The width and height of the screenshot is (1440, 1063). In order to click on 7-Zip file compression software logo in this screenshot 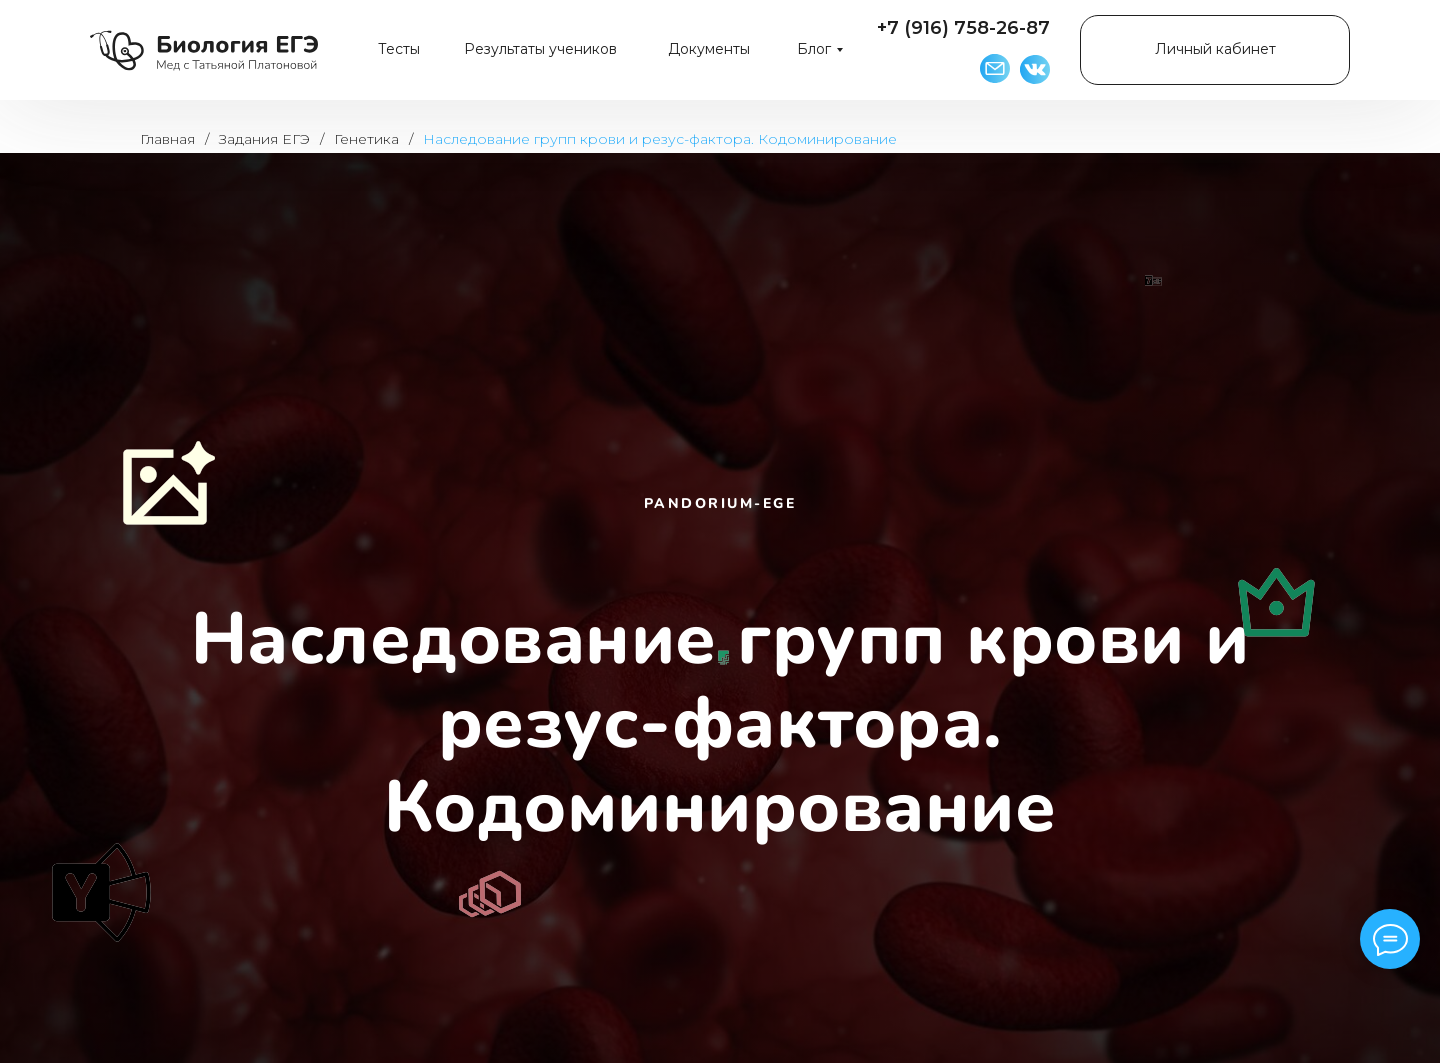, I will do `click(1153, 280)`.